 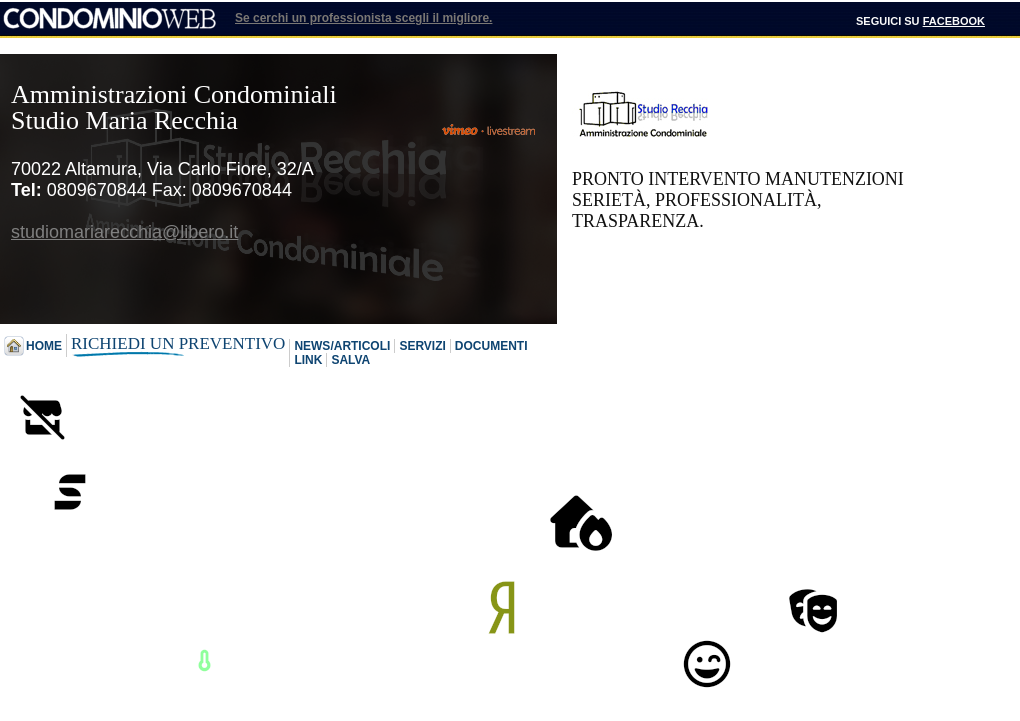 What do you see at coordinates (579, 521) in the screenshot?
I see `report a fire emergency at a residence` at bounding box center [579, 521].